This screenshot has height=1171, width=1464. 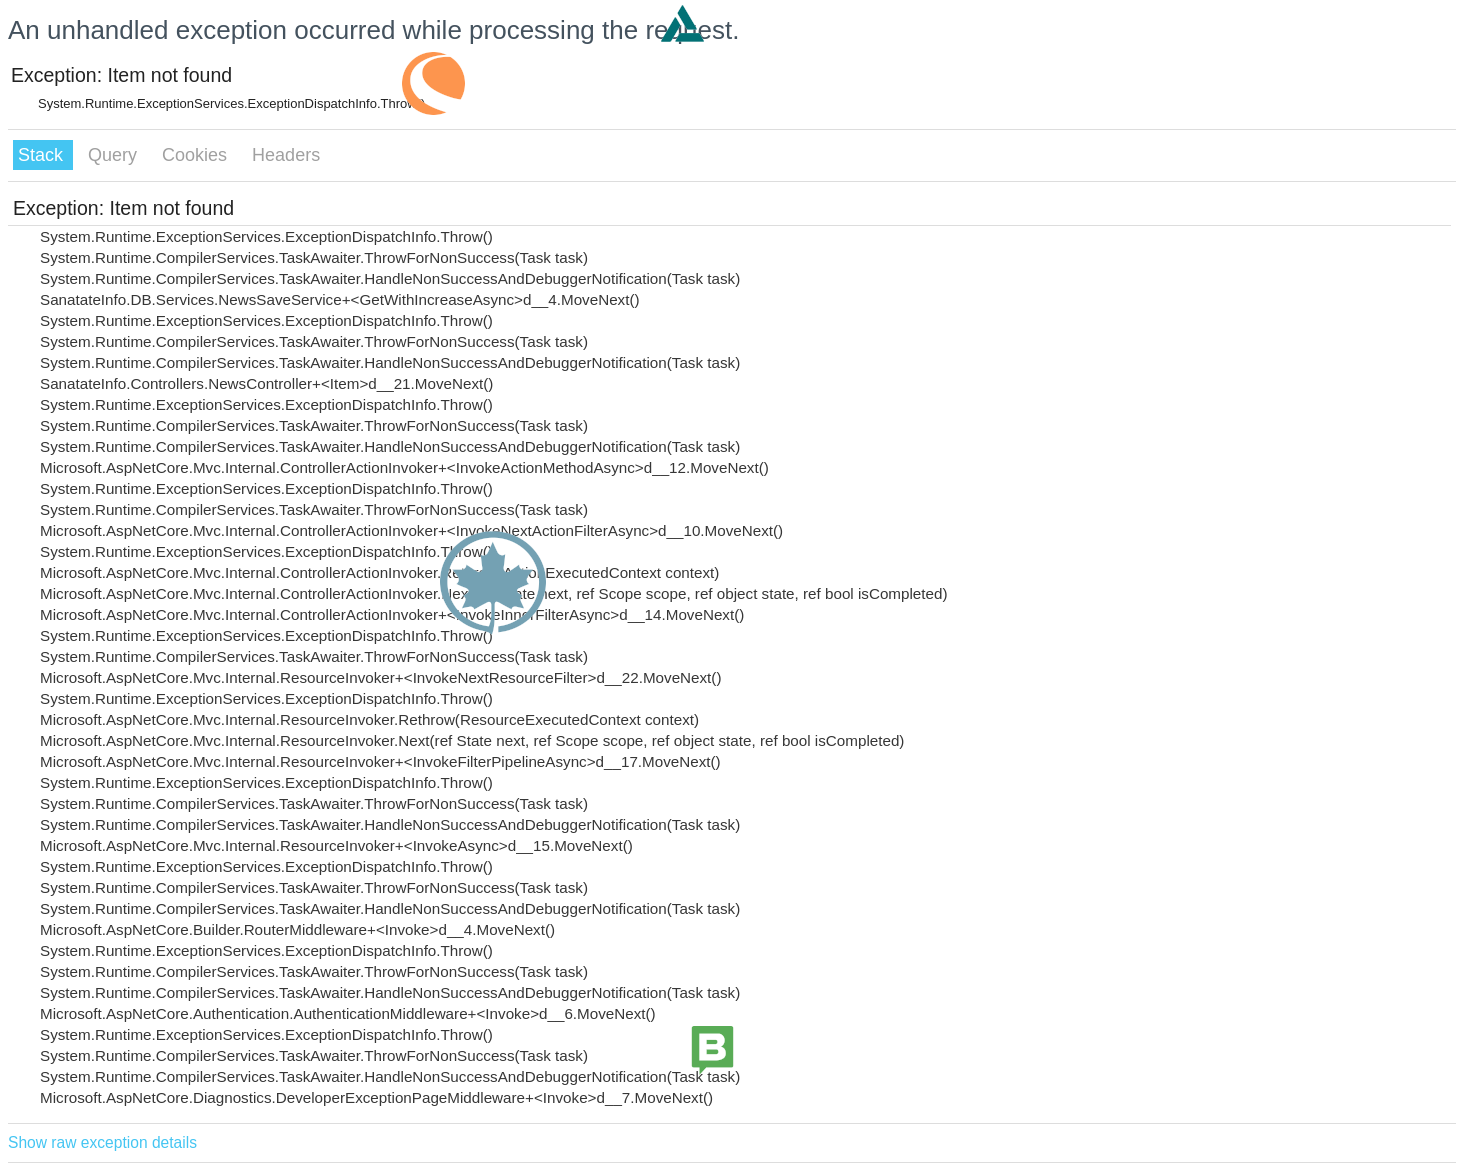 I want to click on open the Air Canada app or website, so click(x=493, y=583).